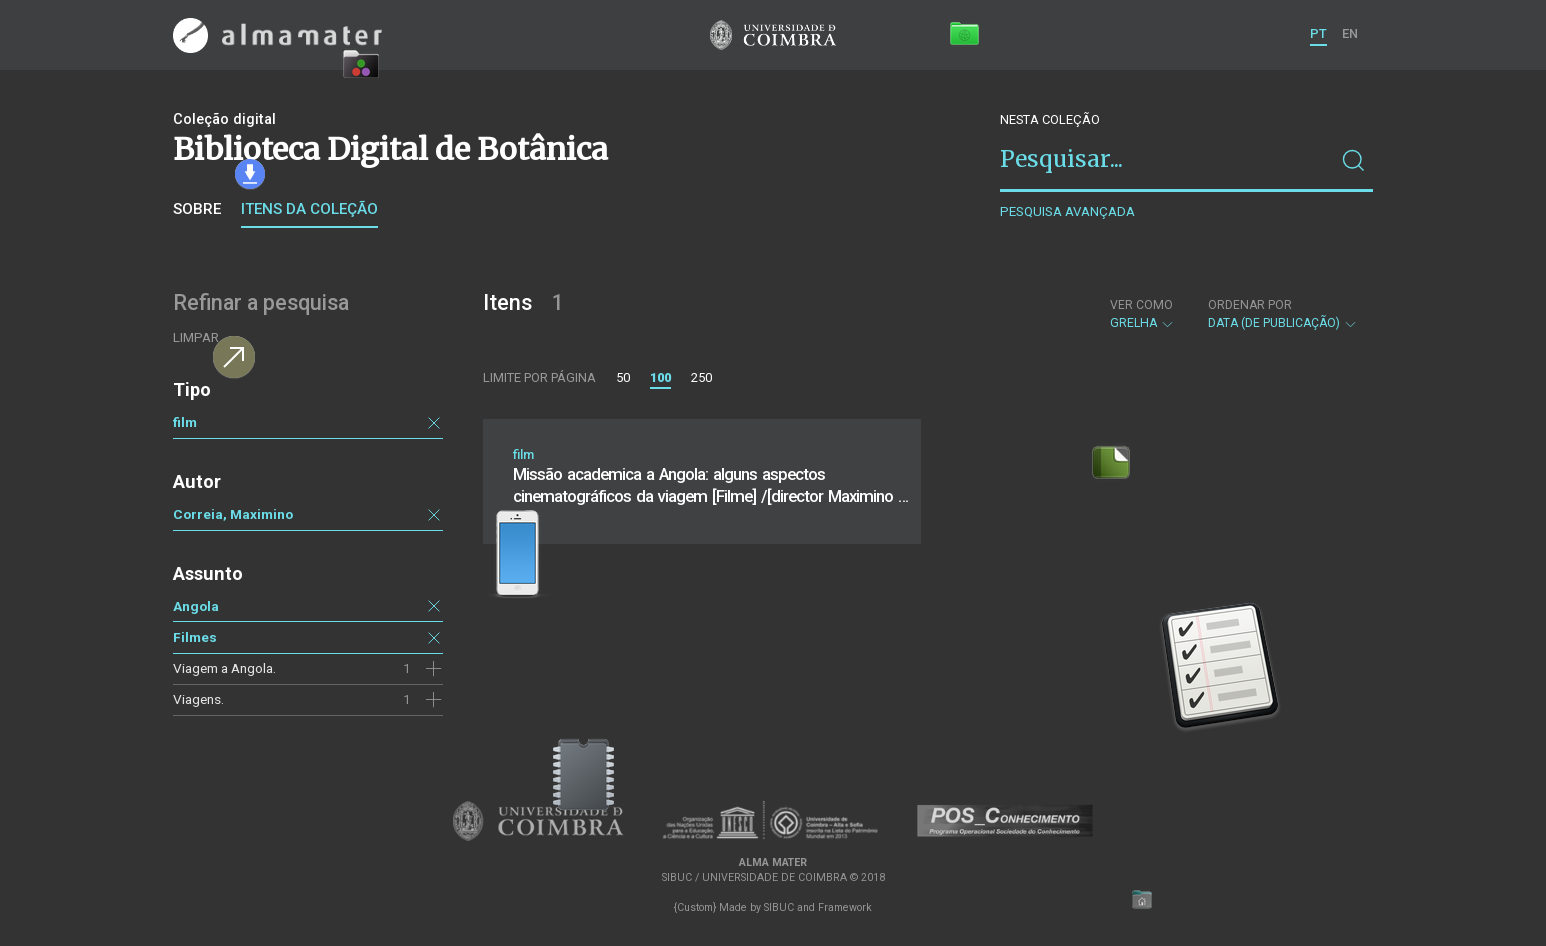  I want to click on open julia programming language project folder, so click(361, 65).